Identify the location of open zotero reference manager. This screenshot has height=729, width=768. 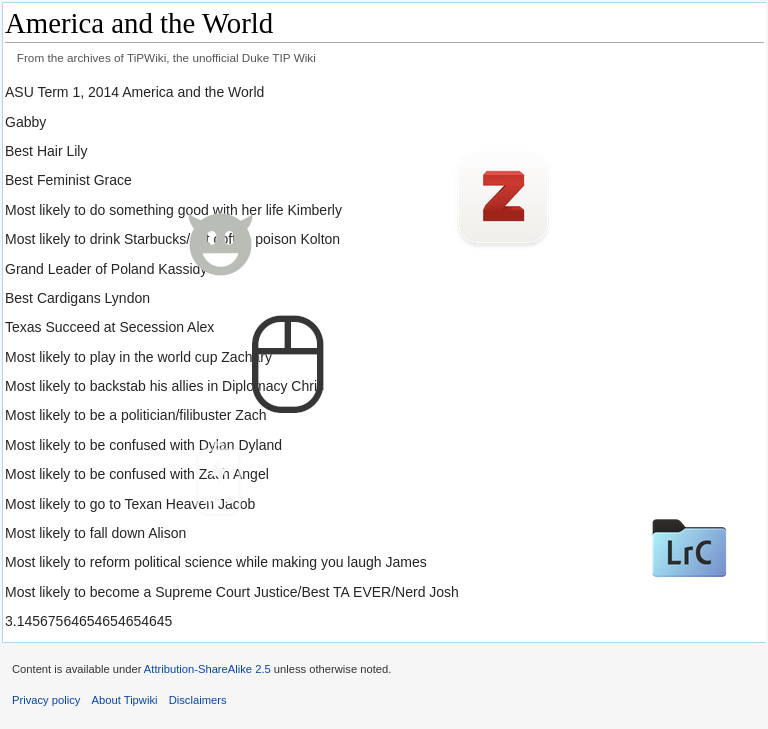
(503, 198).